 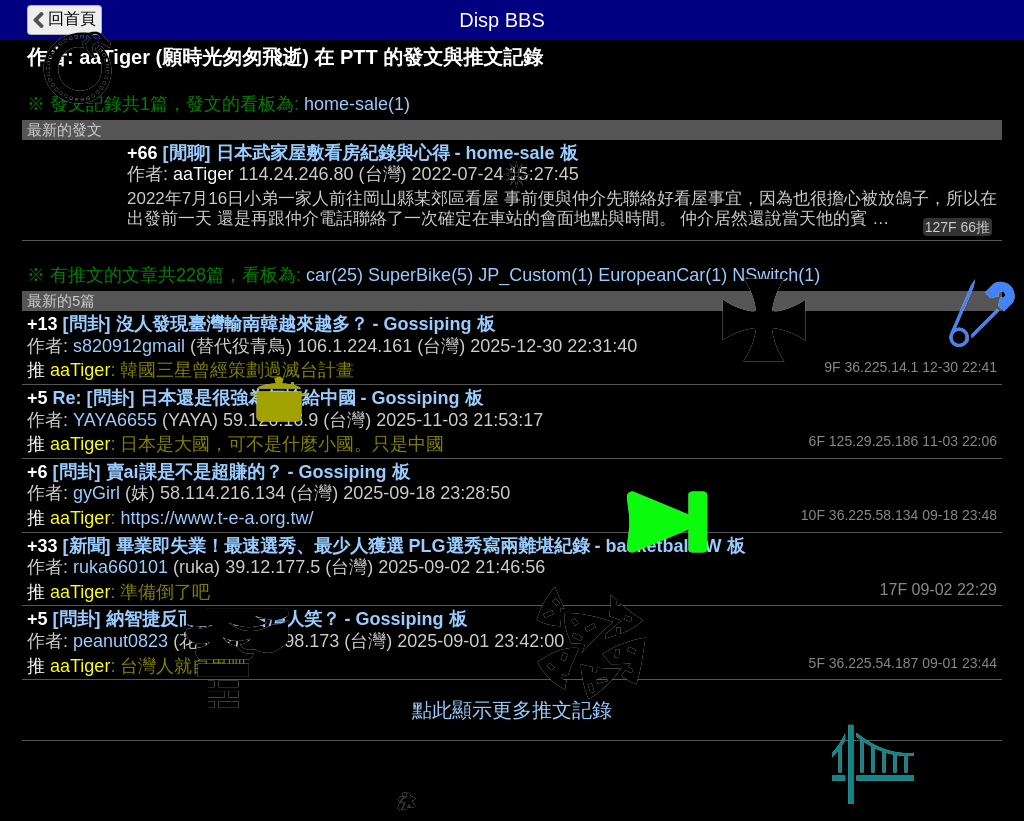 I want to click on indicates a fireplace or heating feature, so click(x=237, y=659).